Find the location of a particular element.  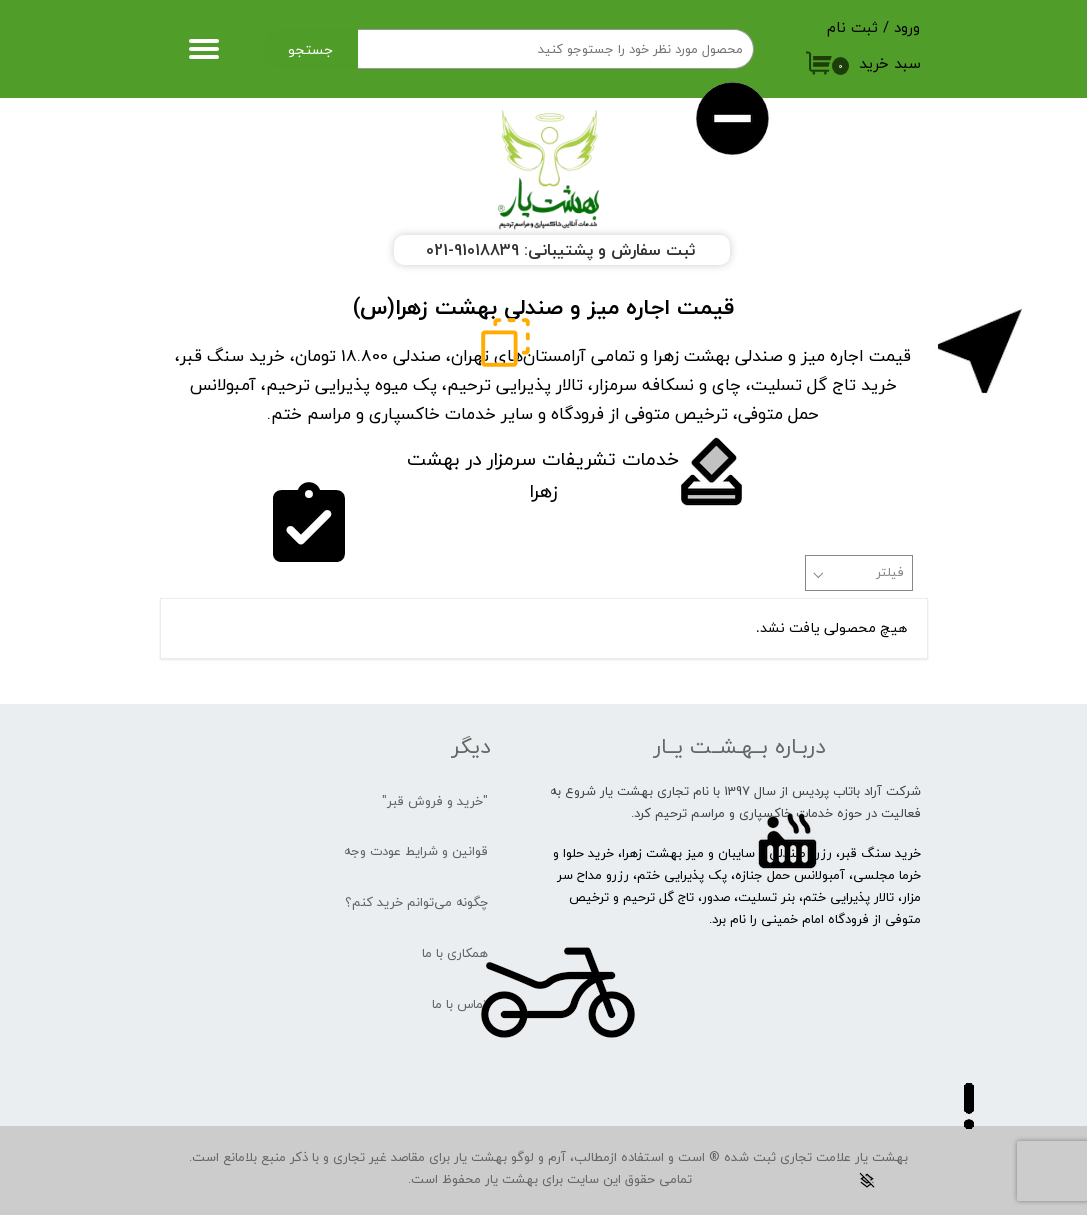

view completed tasks or assignments is located at coordinates (309, 526).